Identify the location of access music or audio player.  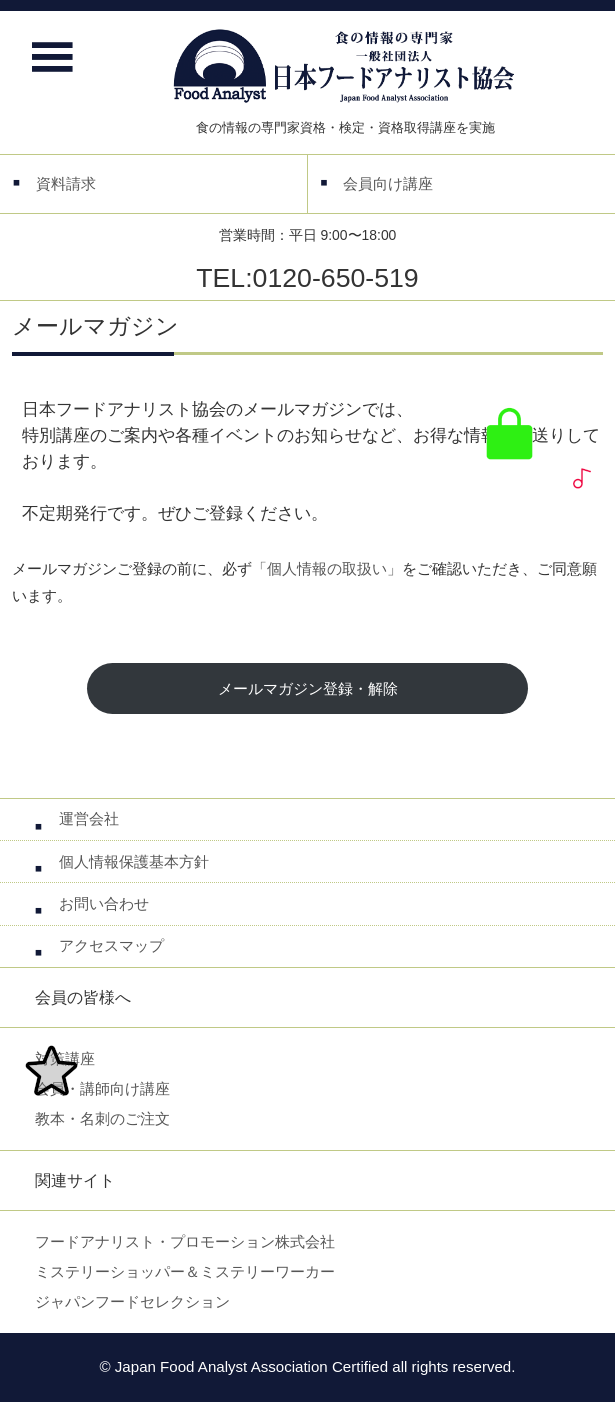
(582, 478).